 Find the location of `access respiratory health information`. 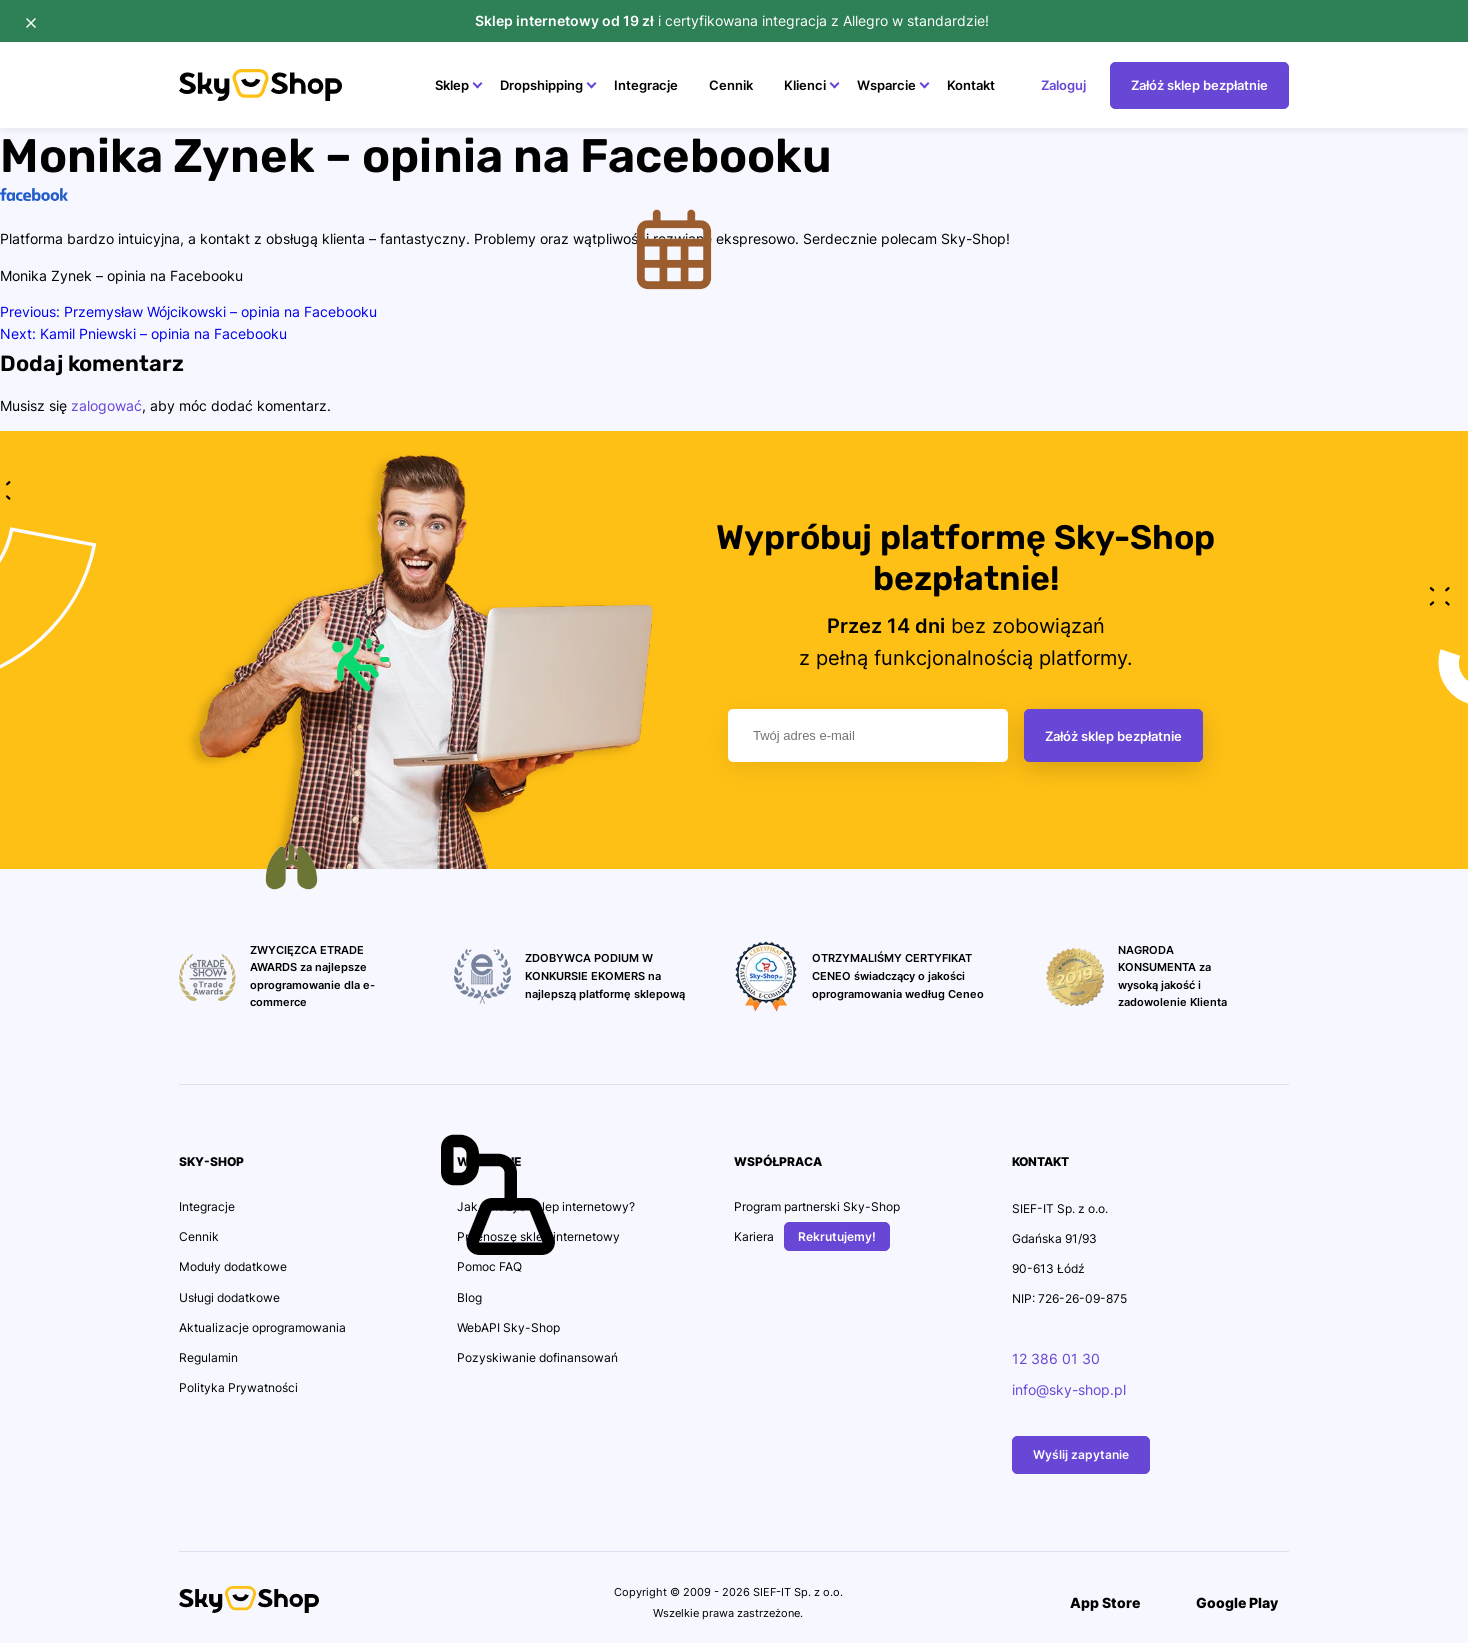

access respiratory health information is located at coordinates (291, 866).